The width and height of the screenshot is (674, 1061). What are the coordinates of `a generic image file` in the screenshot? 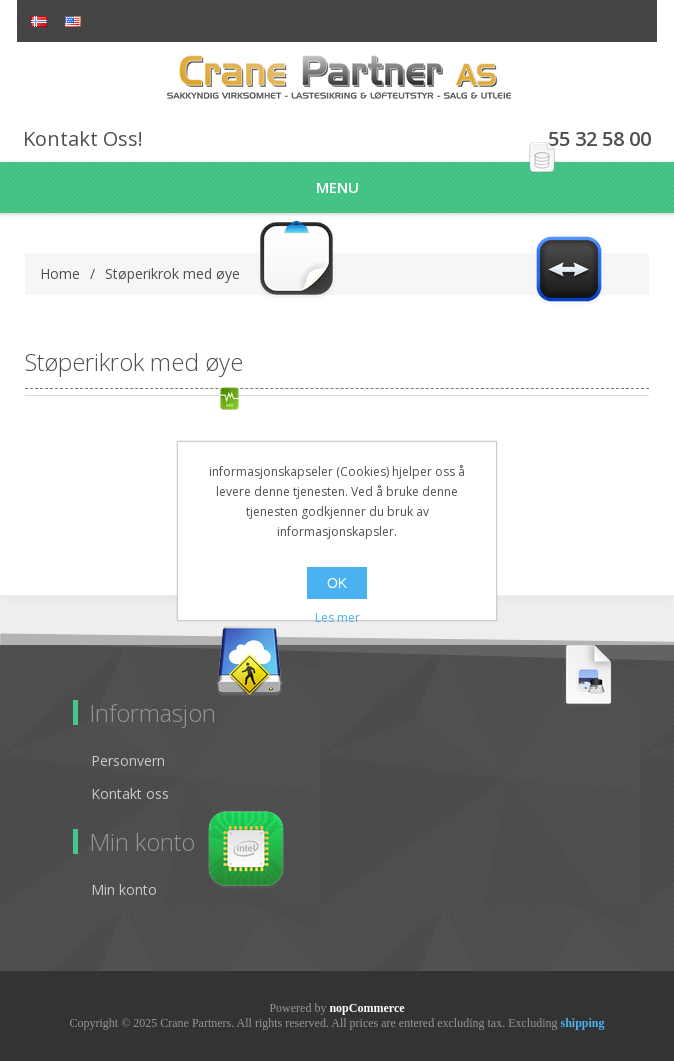 It's located at (588, 675).